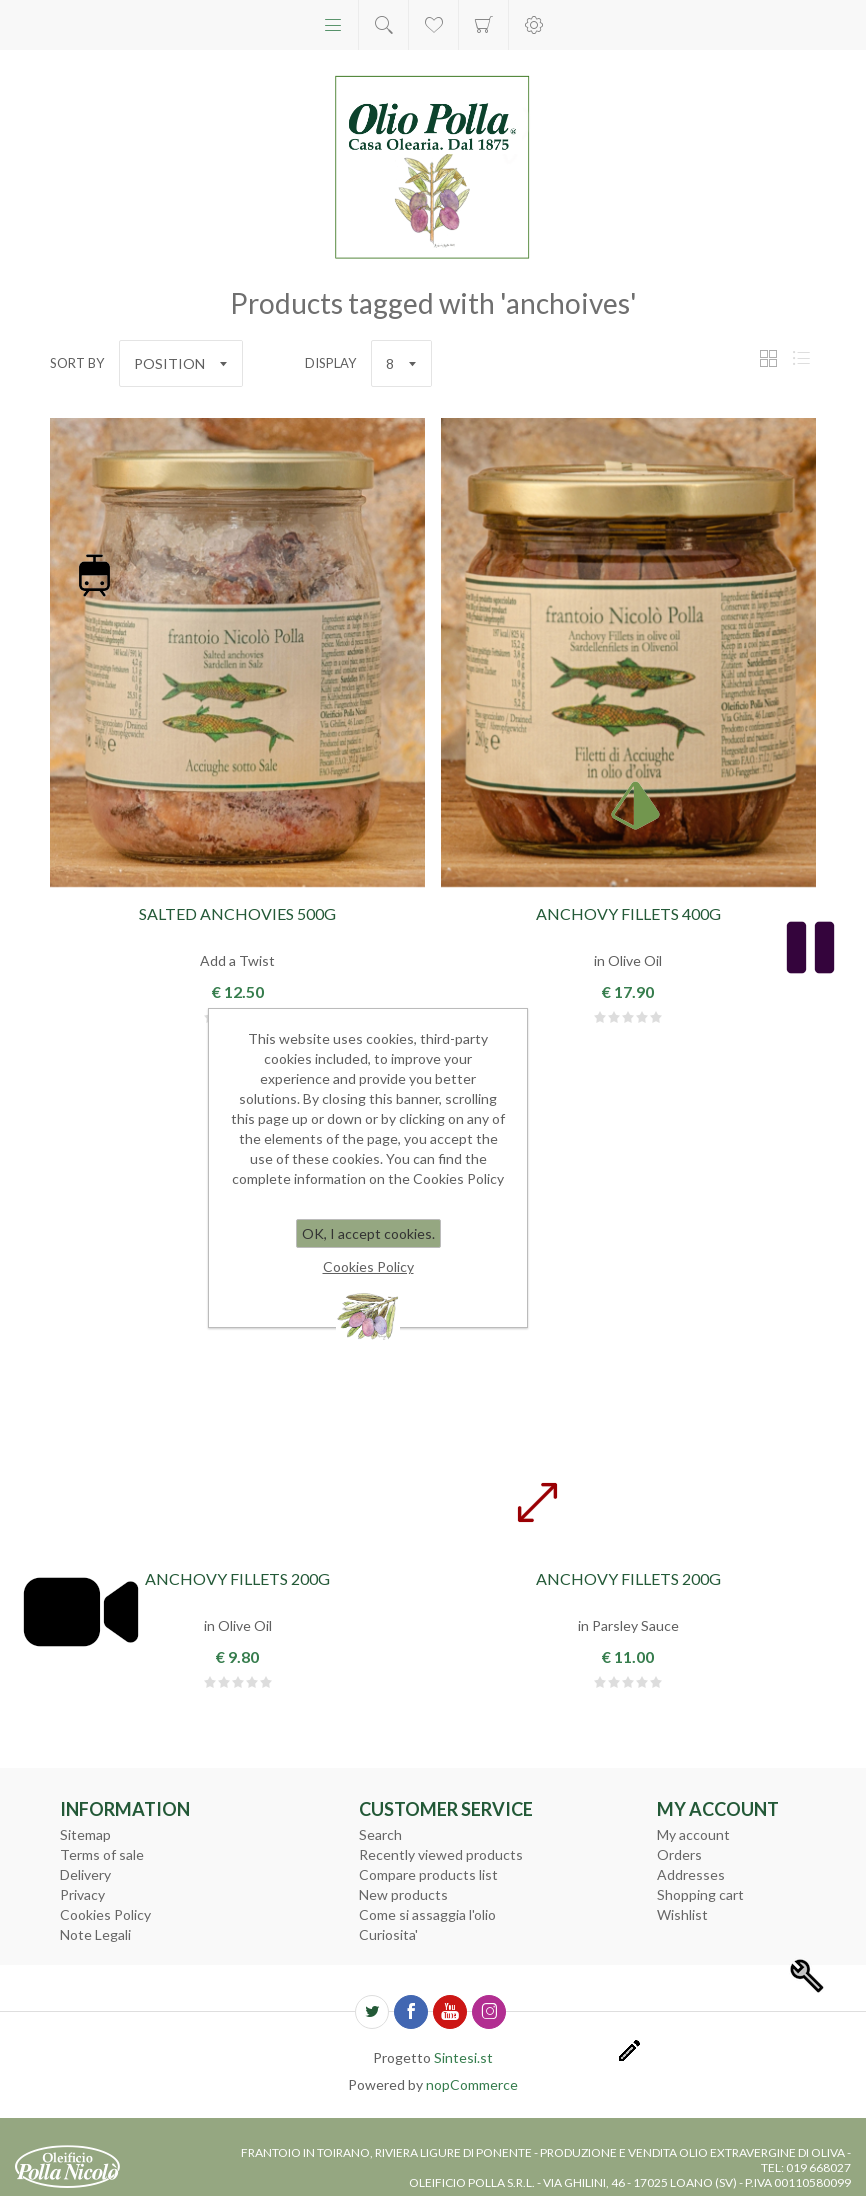 The width and height of the screenshot is (866, 2196). What do you see at coordinates (810, 947) in the screenshot?
I see `pause media playback` at bounding box center [810, 947].